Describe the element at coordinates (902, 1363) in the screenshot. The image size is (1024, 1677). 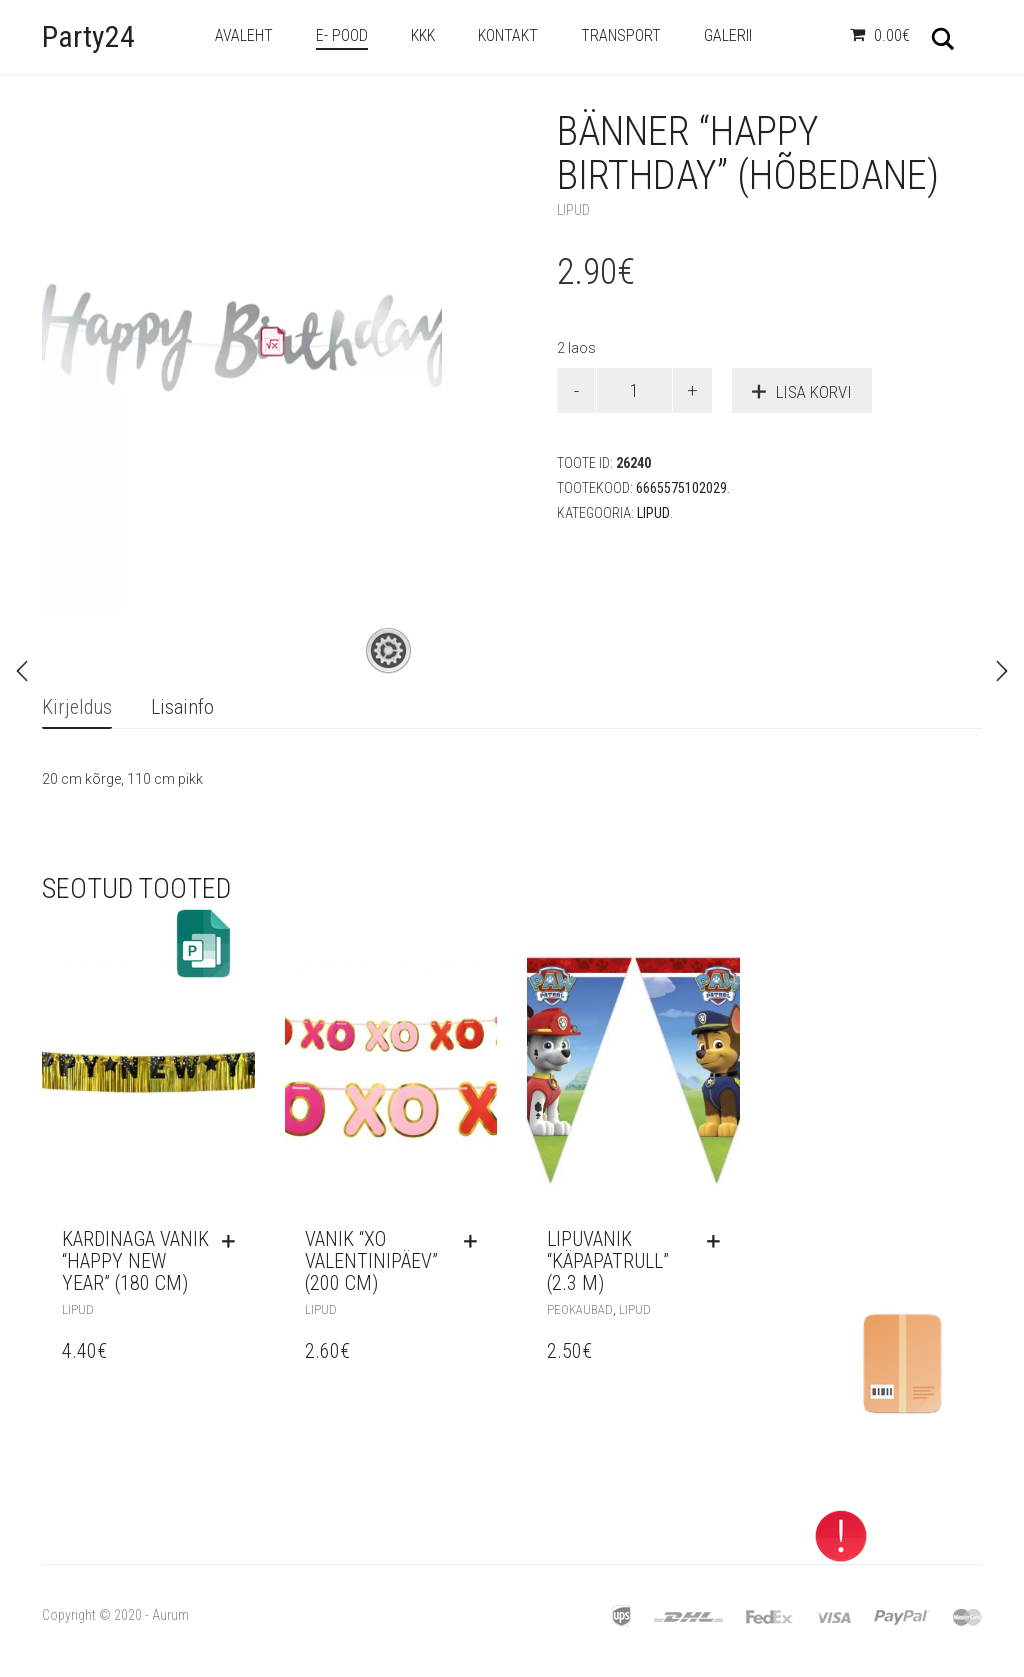
I see `open a package or archive file` at that location.